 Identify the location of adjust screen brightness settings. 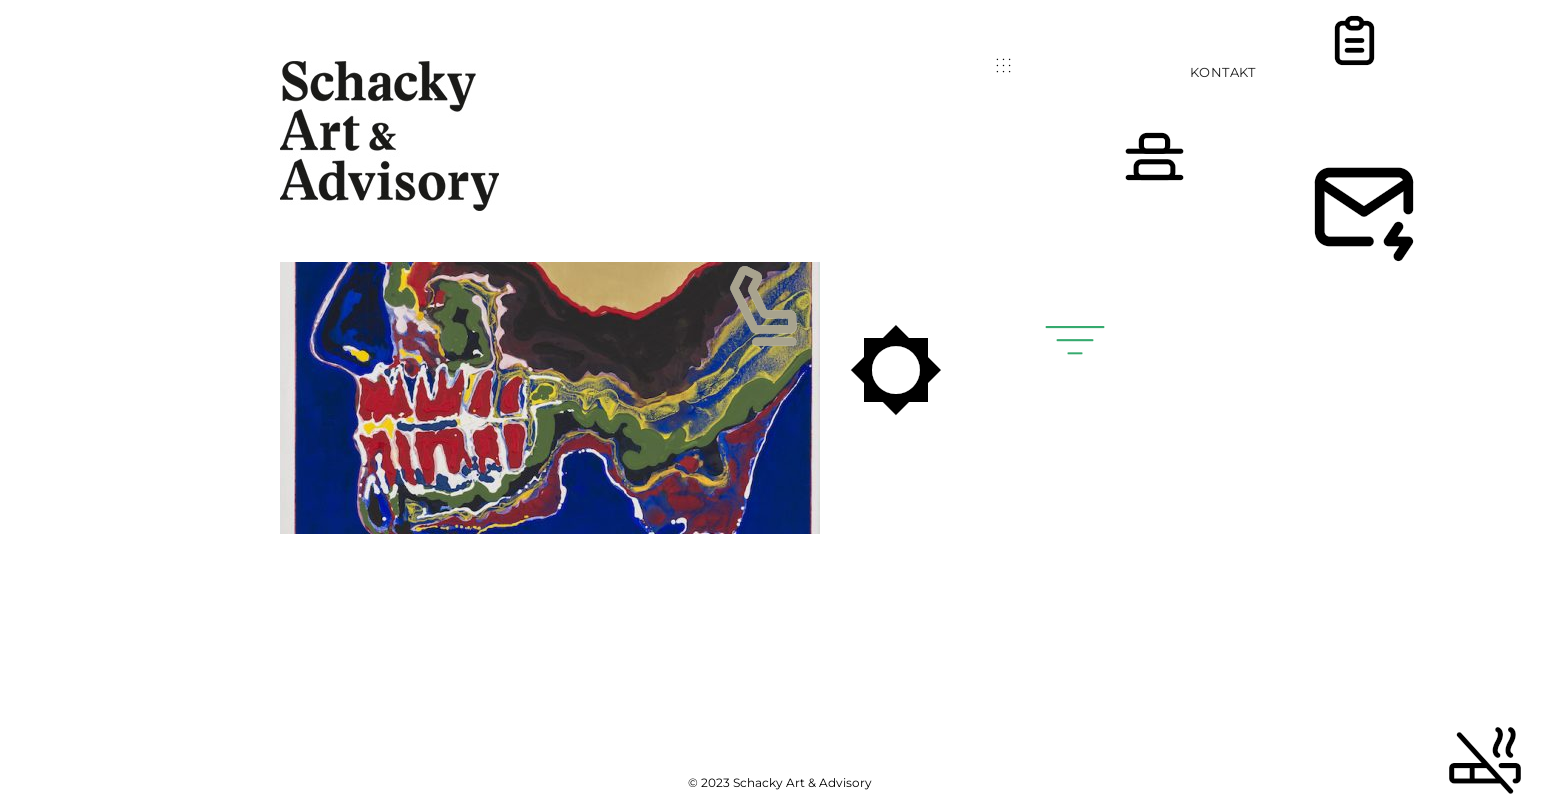
(896, 370).